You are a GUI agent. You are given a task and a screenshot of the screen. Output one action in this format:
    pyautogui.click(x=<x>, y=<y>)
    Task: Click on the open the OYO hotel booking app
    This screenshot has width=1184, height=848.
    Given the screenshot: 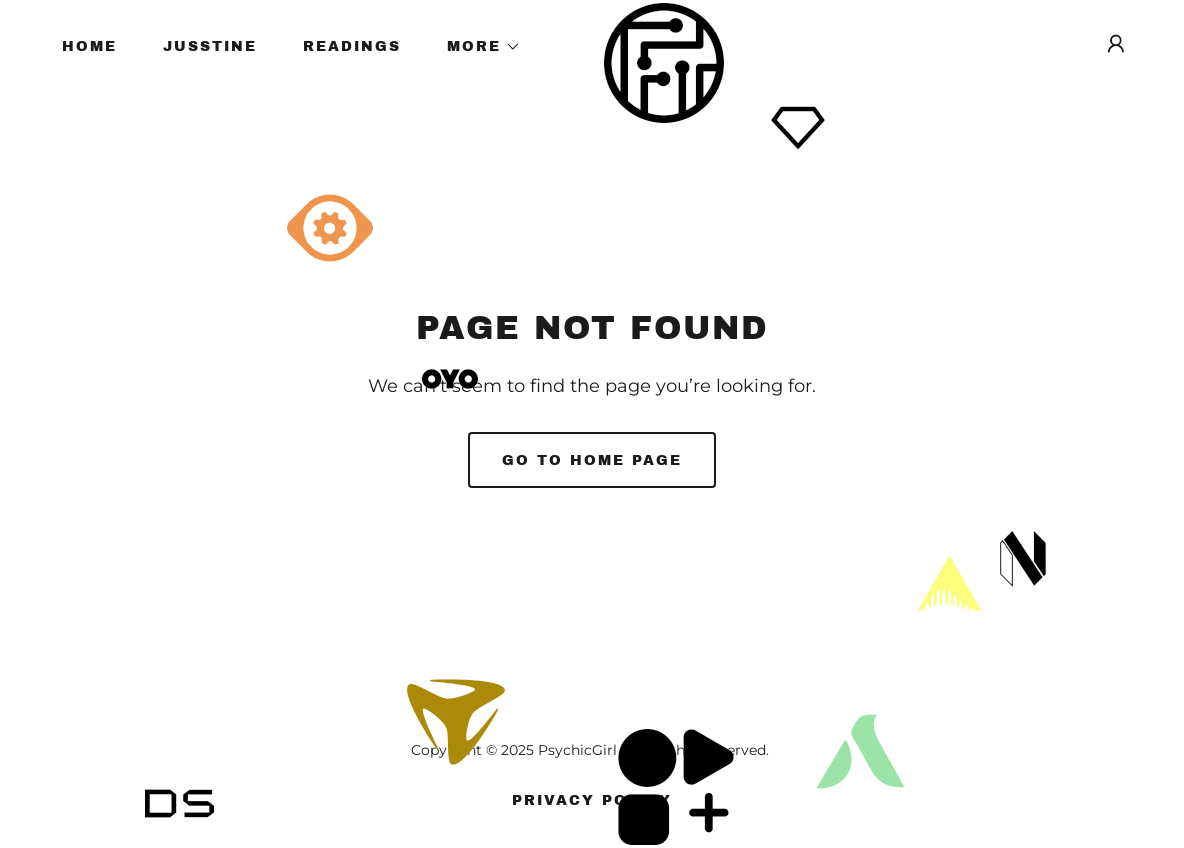 What is the action you would take?
    pyautogui.click(x=450, y=379)
    